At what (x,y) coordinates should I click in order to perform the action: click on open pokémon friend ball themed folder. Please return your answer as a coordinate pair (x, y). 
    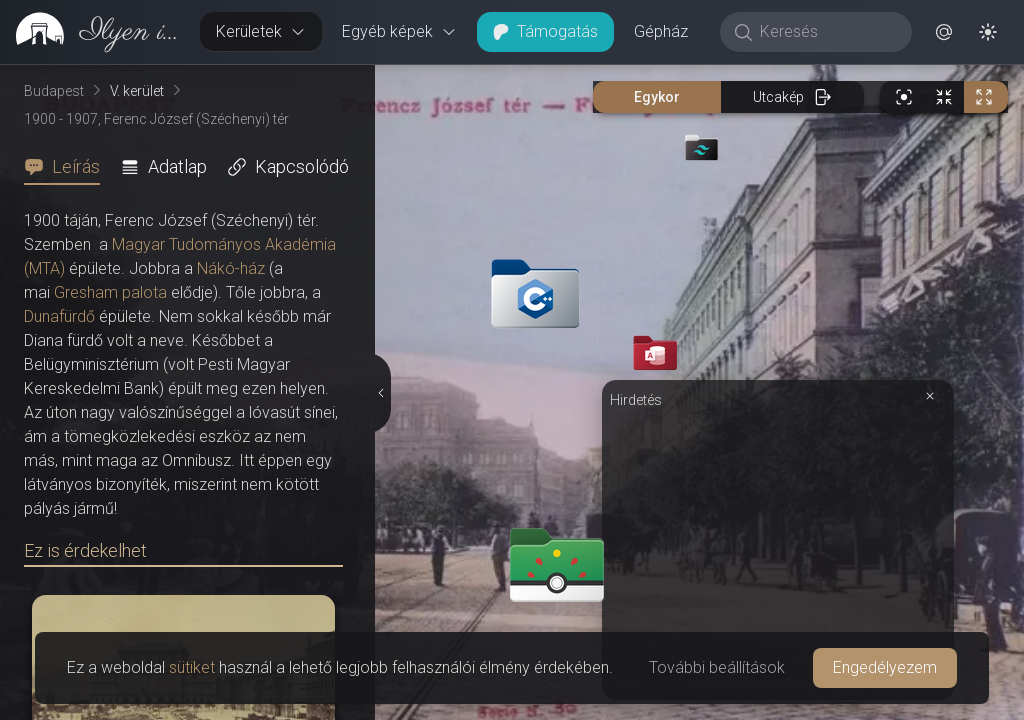
    Looking at the image, I should click on (556, 567).